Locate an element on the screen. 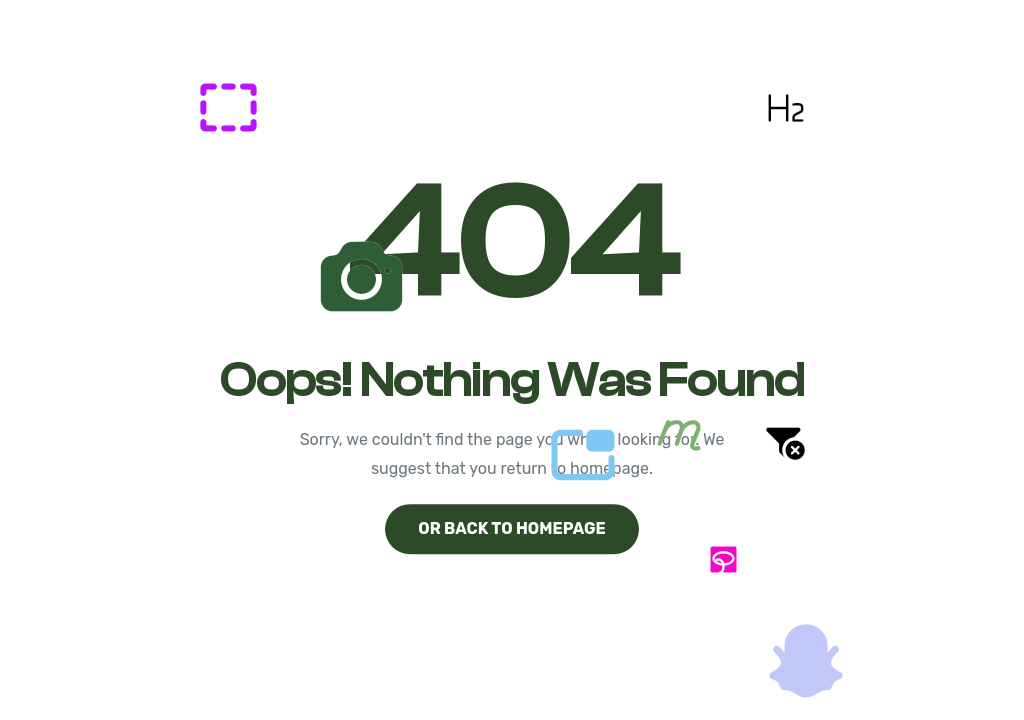  clear all active filters is located at coordinates (785, 440).